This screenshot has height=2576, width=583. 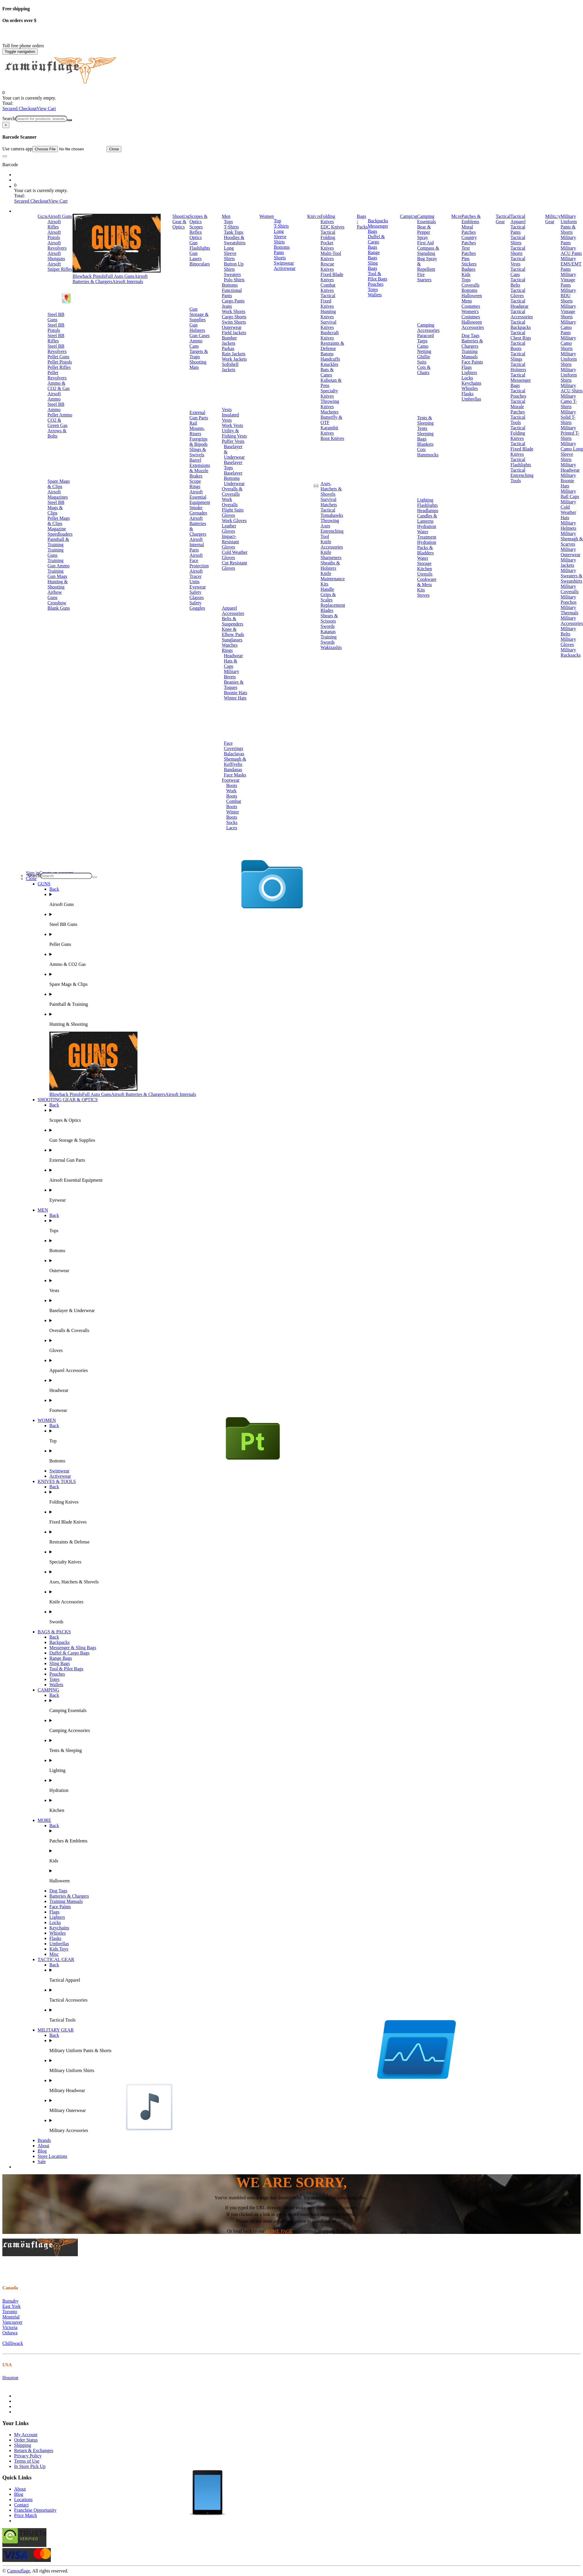 What do you see at coordinates (149, 2107) in the screenshot?
I see `indicates a music or audio file` at bounding box center [149, 2107].